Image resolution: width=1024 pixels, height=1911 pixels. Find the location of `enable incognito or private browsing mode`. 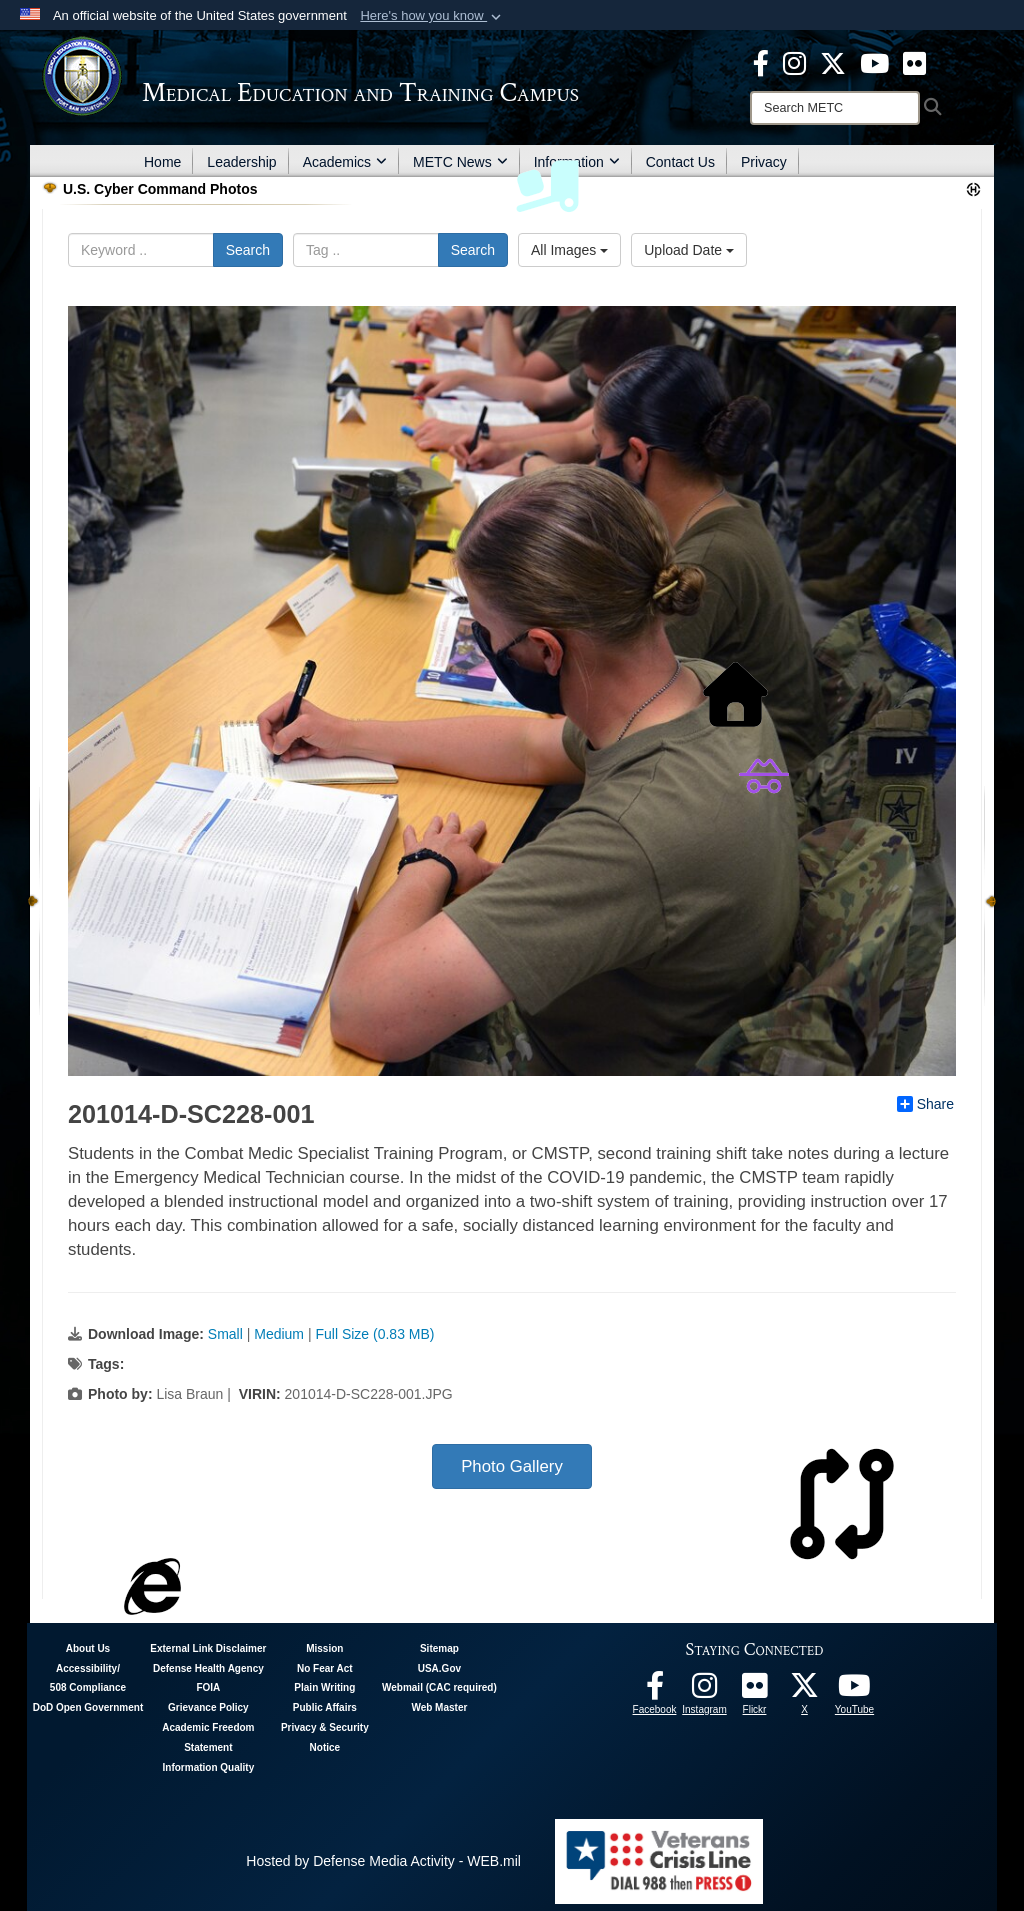

enable incognito or private browsing mode is located at coordinates (764, 776).